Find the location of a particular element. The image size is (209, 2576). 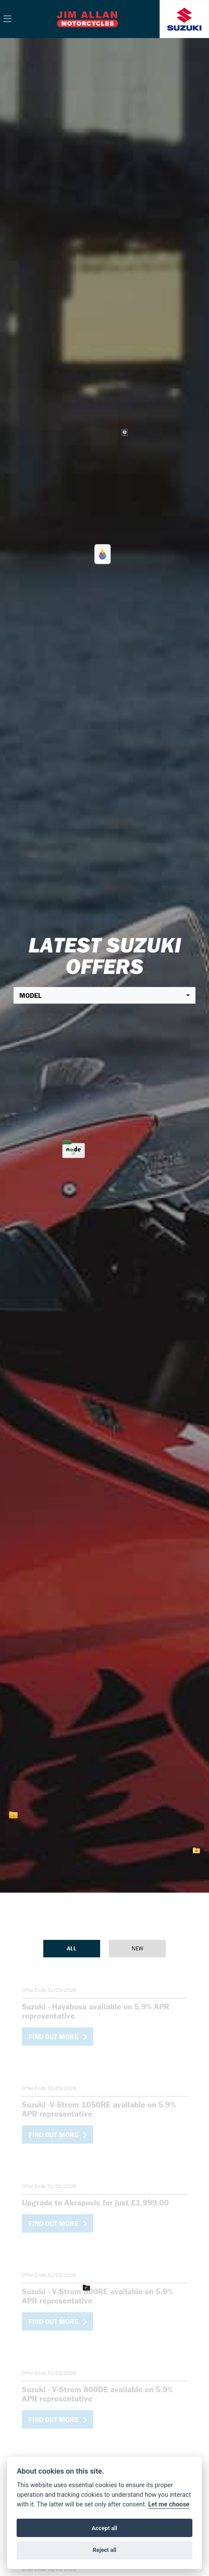

folder containing wondershare dvd creator project files is located at coordinates (86, 2288).